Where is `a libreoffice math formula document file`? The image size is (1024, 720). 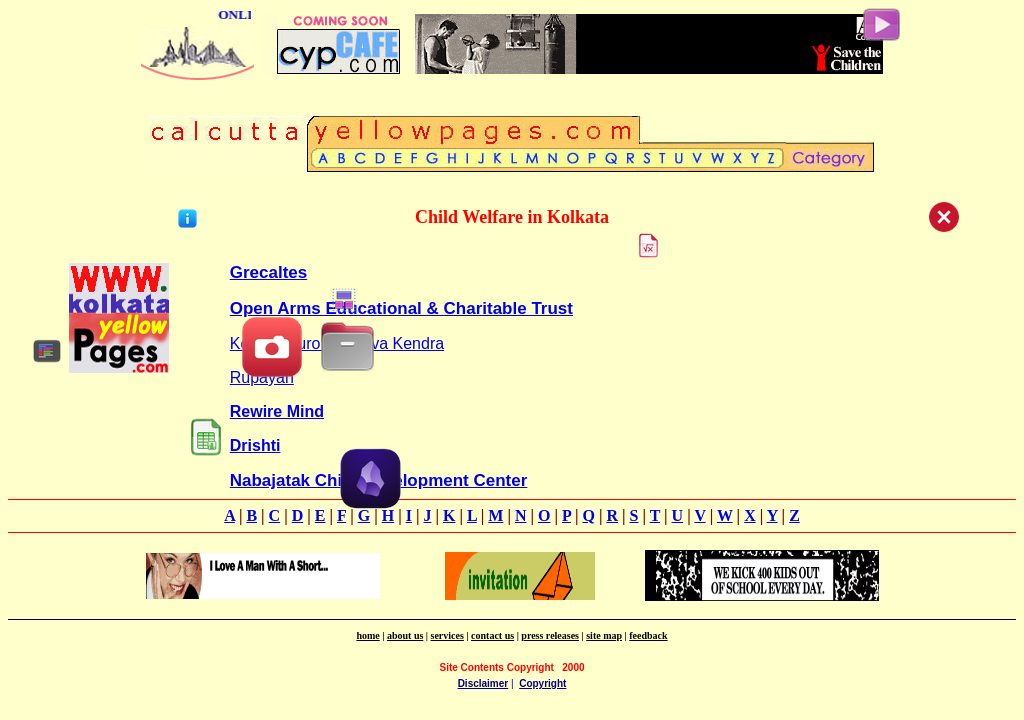
a libreoffice math formula document file is located at coordinates (648, 245).